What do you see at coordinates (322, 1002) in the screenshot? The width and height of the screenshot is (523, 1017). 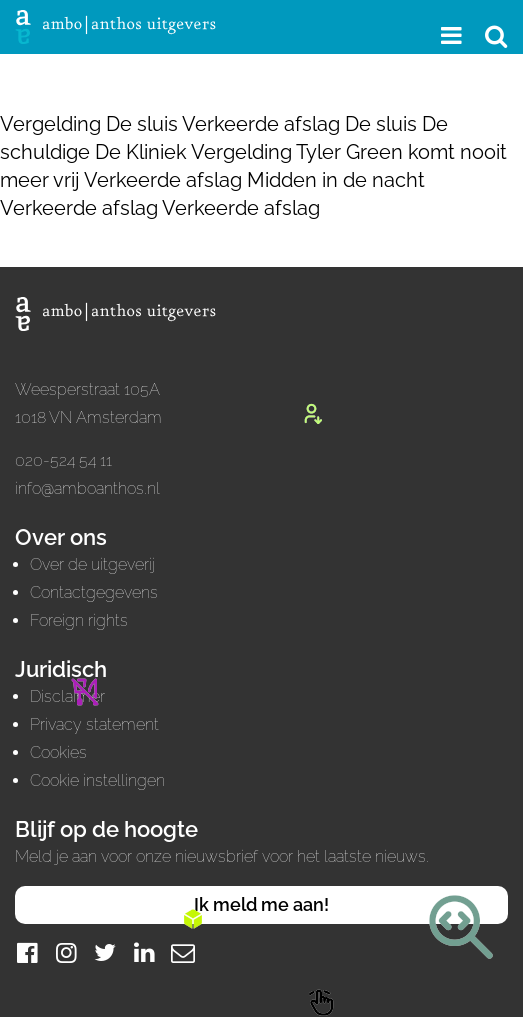 I see `drag to move or reposition an element` at bounding box center [322, 1002].